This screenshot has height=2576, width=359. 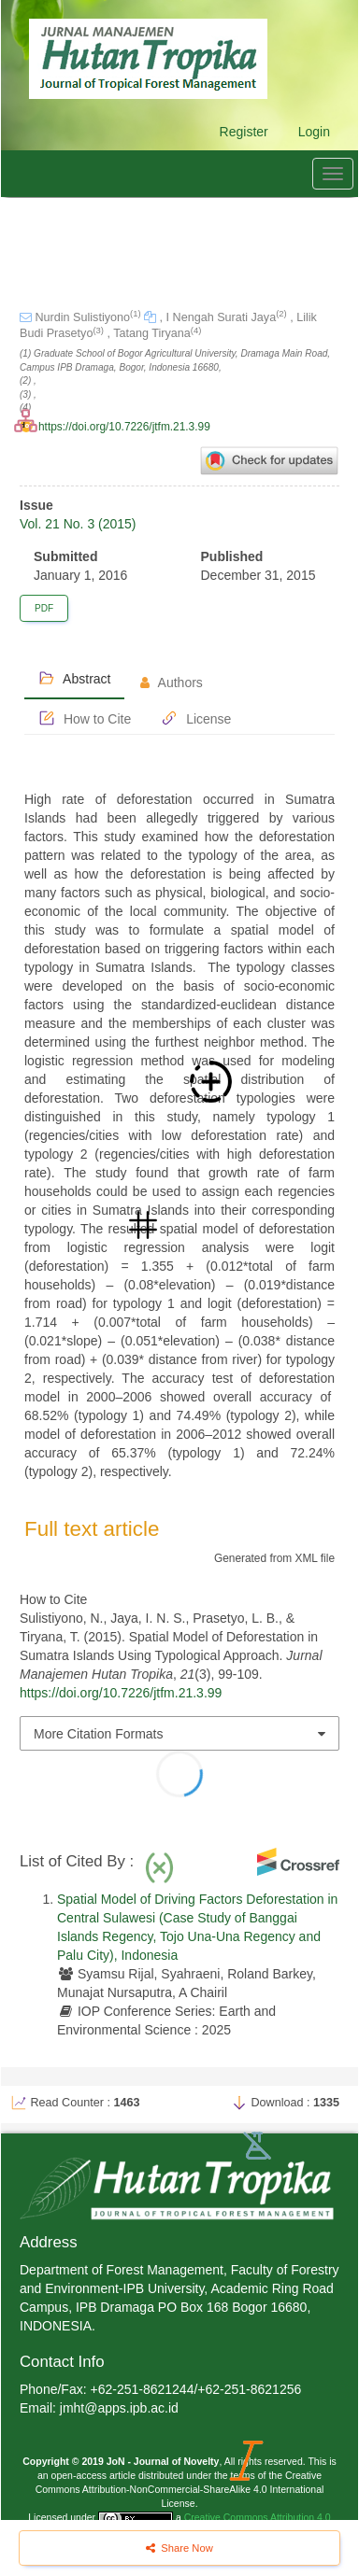 What do you see at coordinates (257, 2146) in the screenshot?
I see `disable lab or experimental features` at bounding box center [257, 2146].